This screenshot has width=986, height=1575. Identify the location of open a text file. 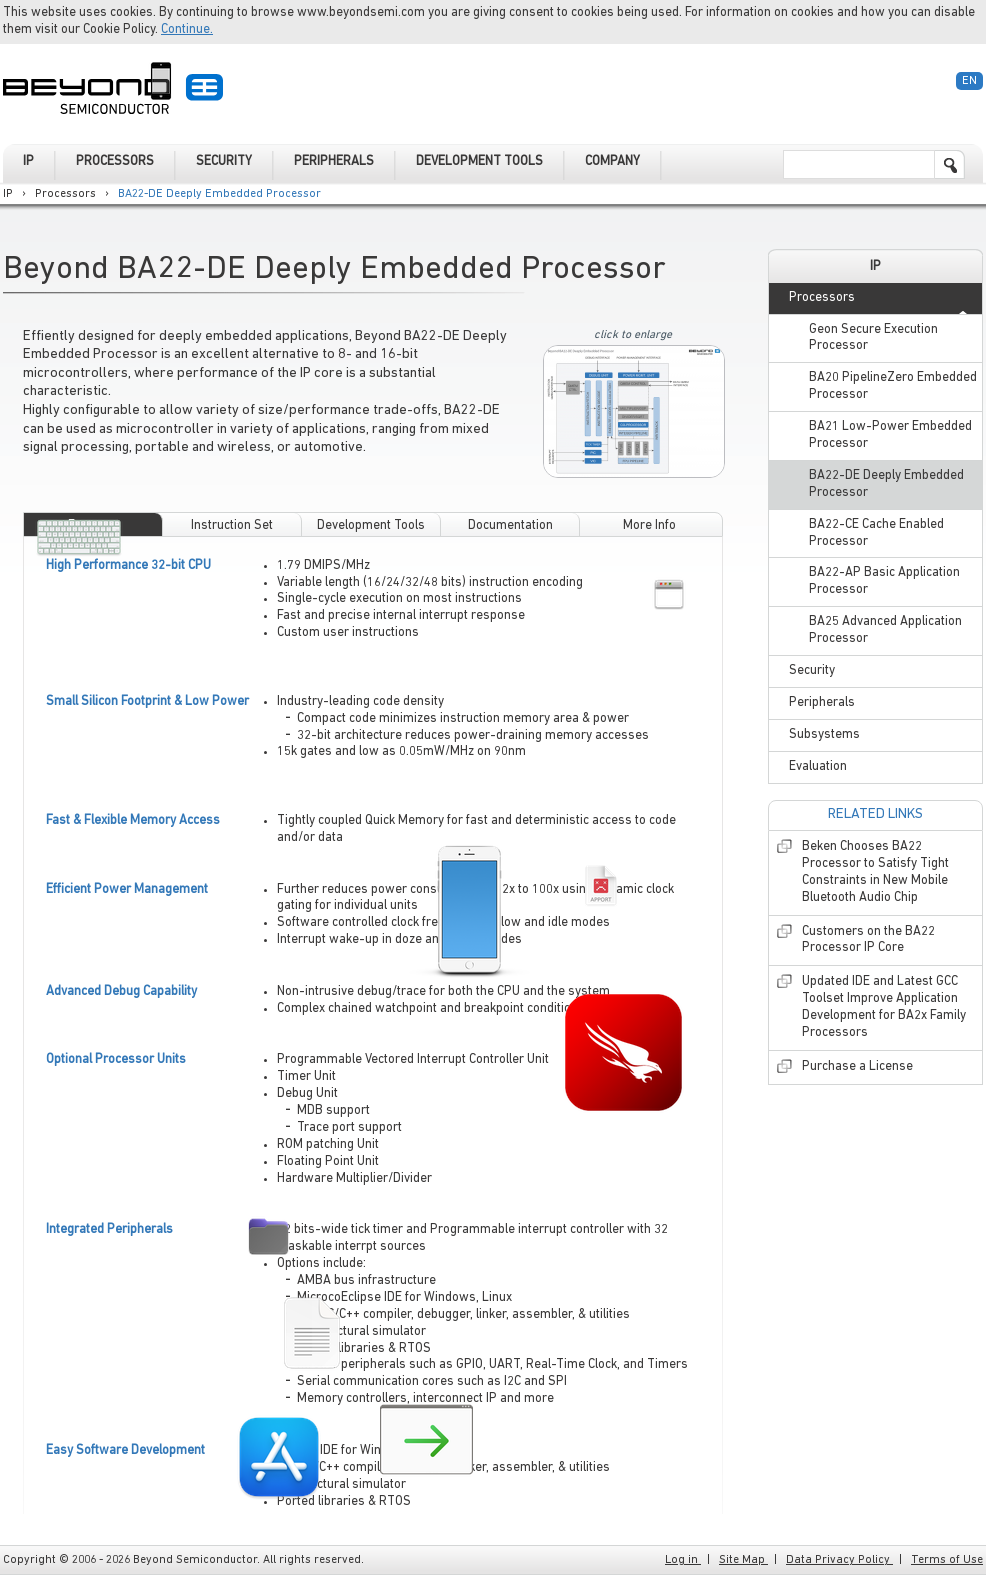
(312, 1333).